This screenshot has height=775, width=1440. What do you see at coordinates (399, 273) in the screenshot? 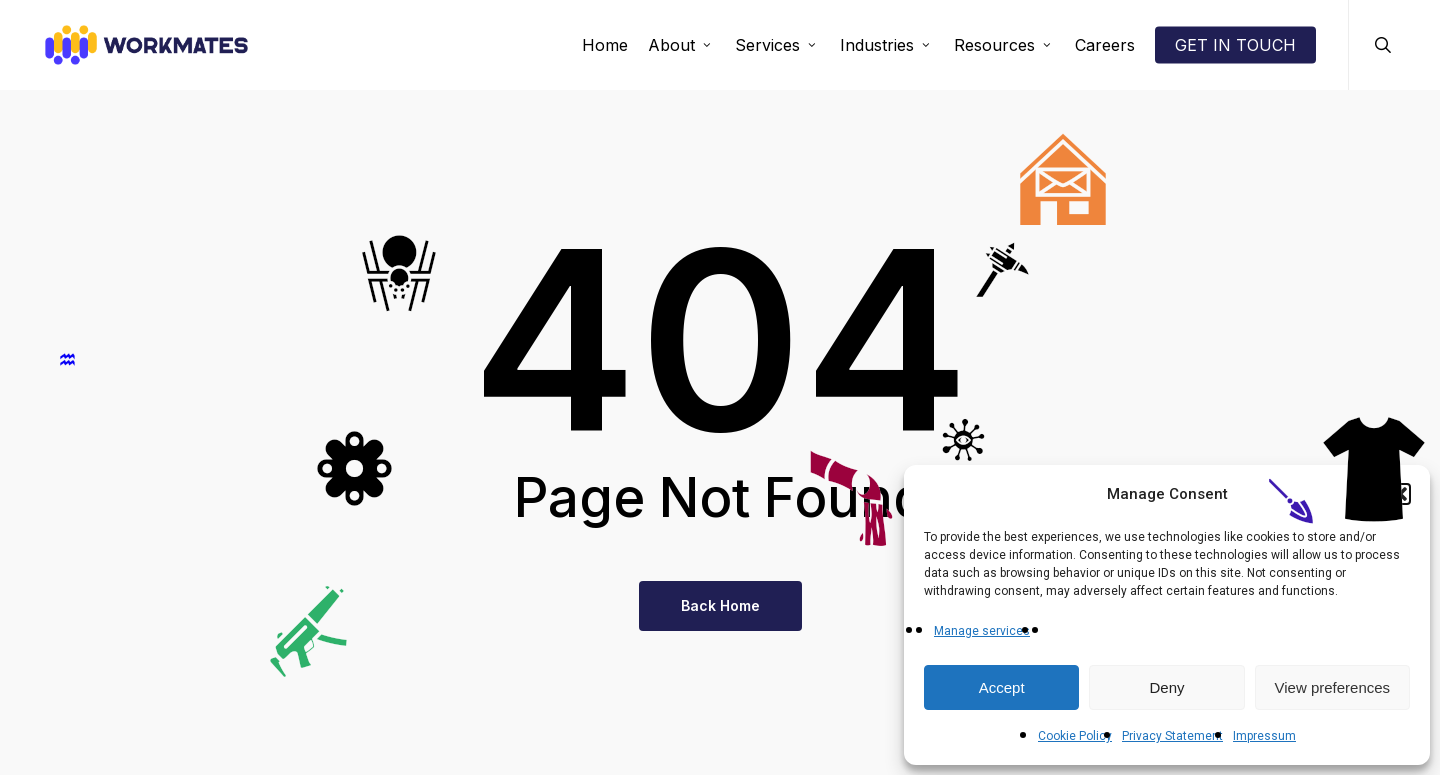
I see `spider enemy or creature in a game interface` at bounding box center [399, 273].